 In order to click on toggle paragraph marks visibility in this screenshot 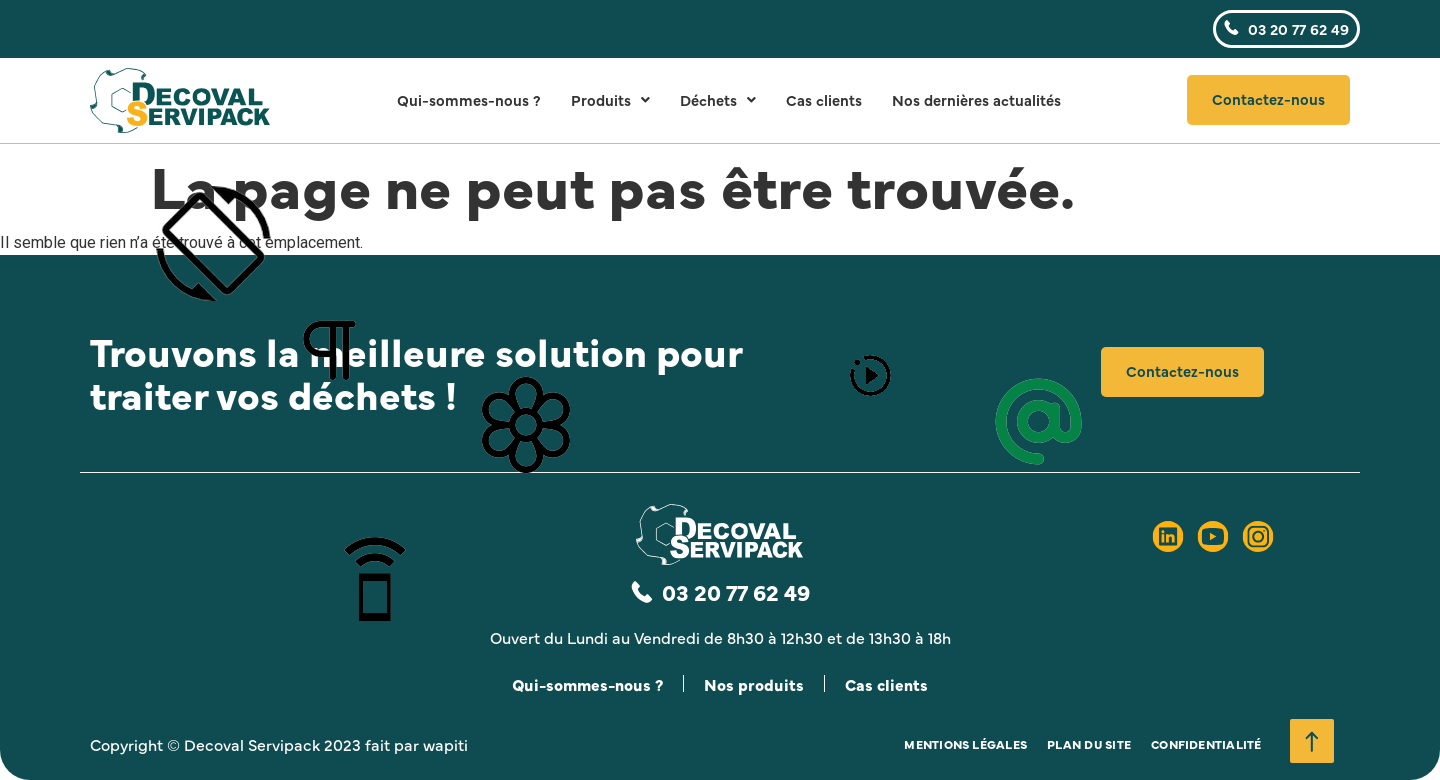, I will do `click(329, 350)`.